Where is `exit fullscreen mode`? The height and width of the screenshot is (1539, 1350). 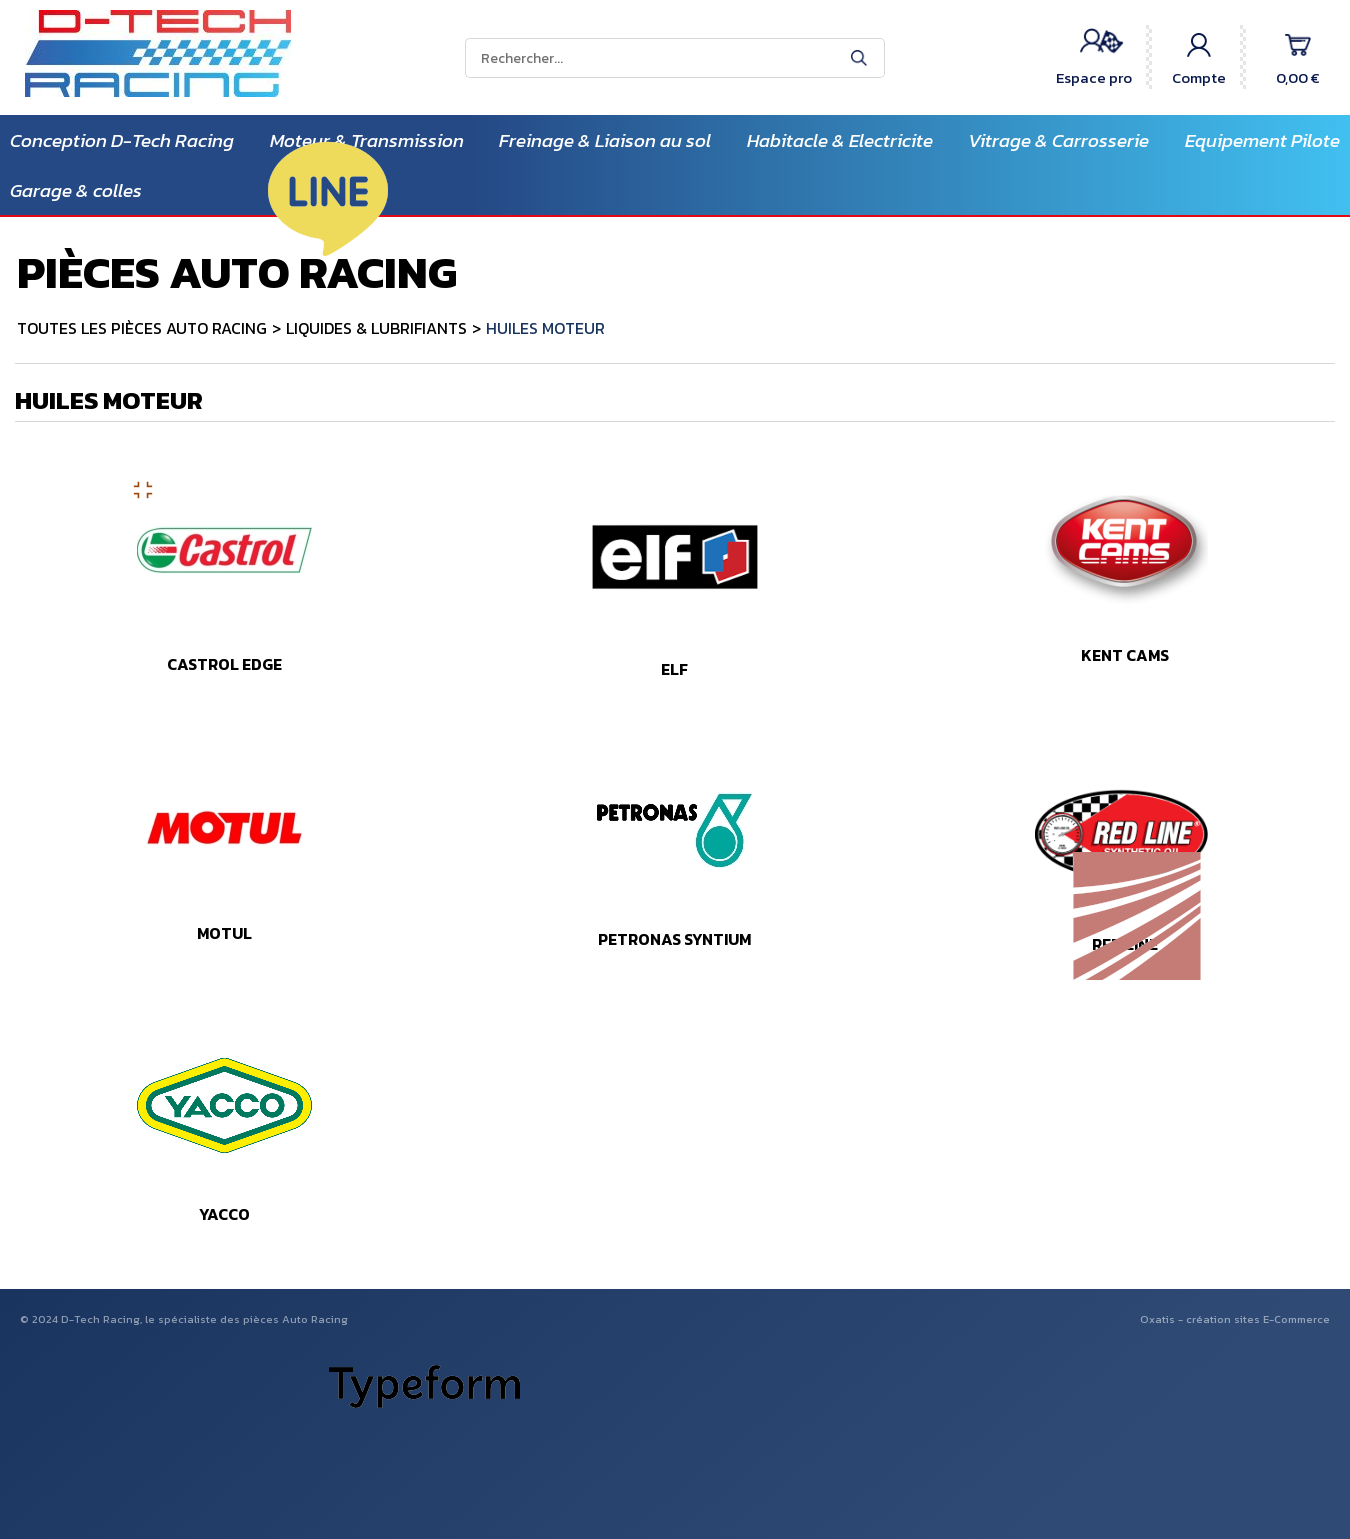
exit fullscreen mode is located at coordinates (143, 490).